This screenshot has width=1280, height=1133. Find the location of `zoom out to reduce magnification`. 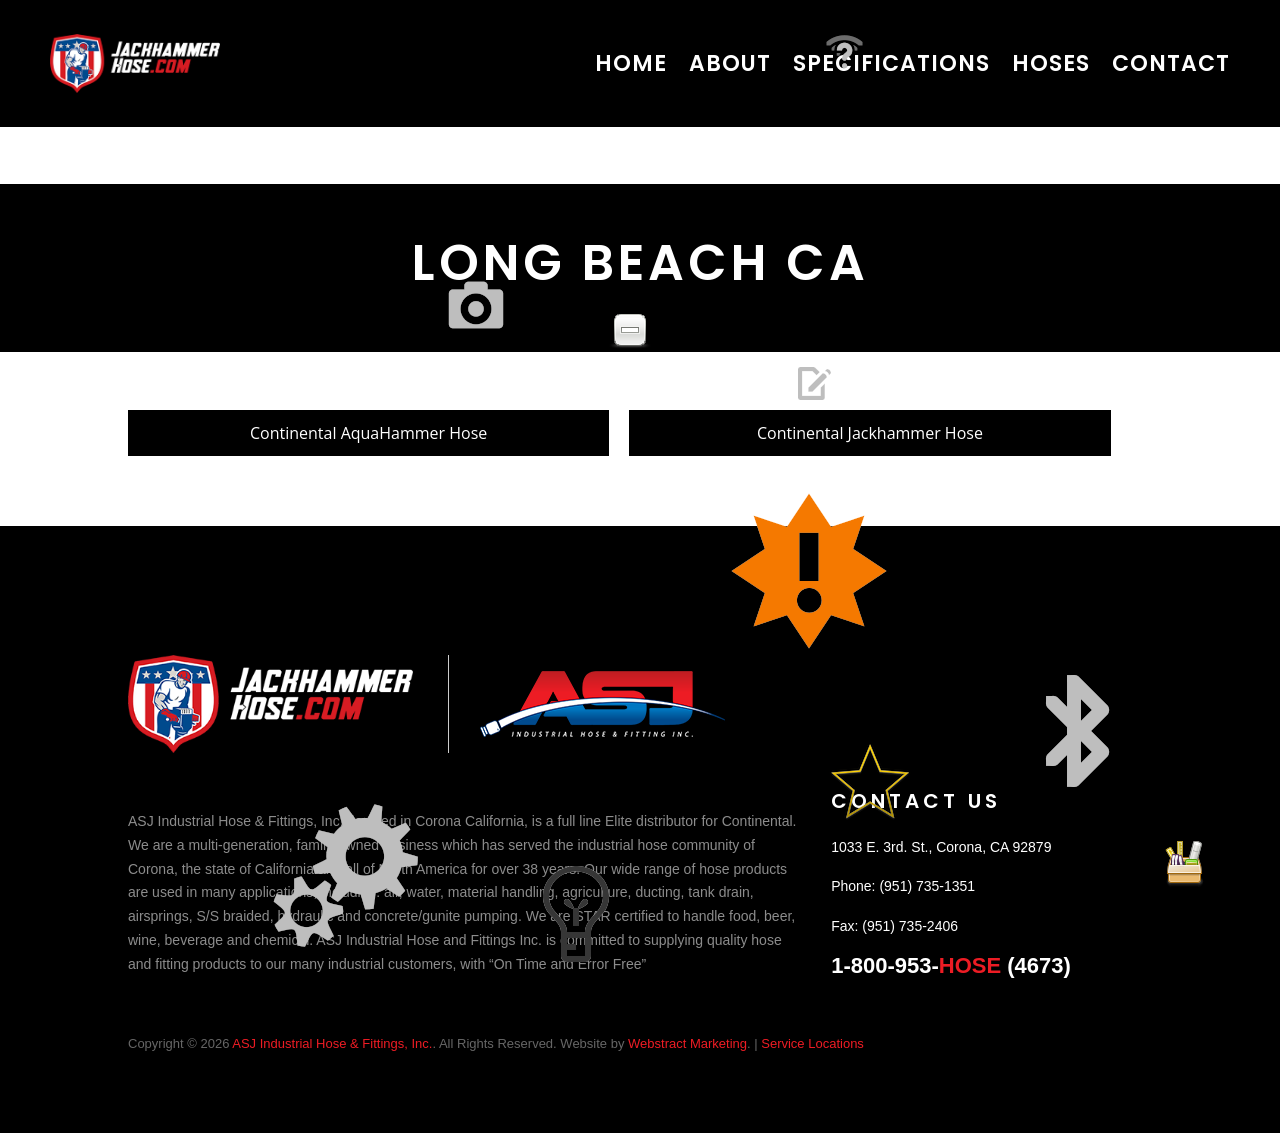

zoom out to reduce magnification is located at coordinates (630, 329).